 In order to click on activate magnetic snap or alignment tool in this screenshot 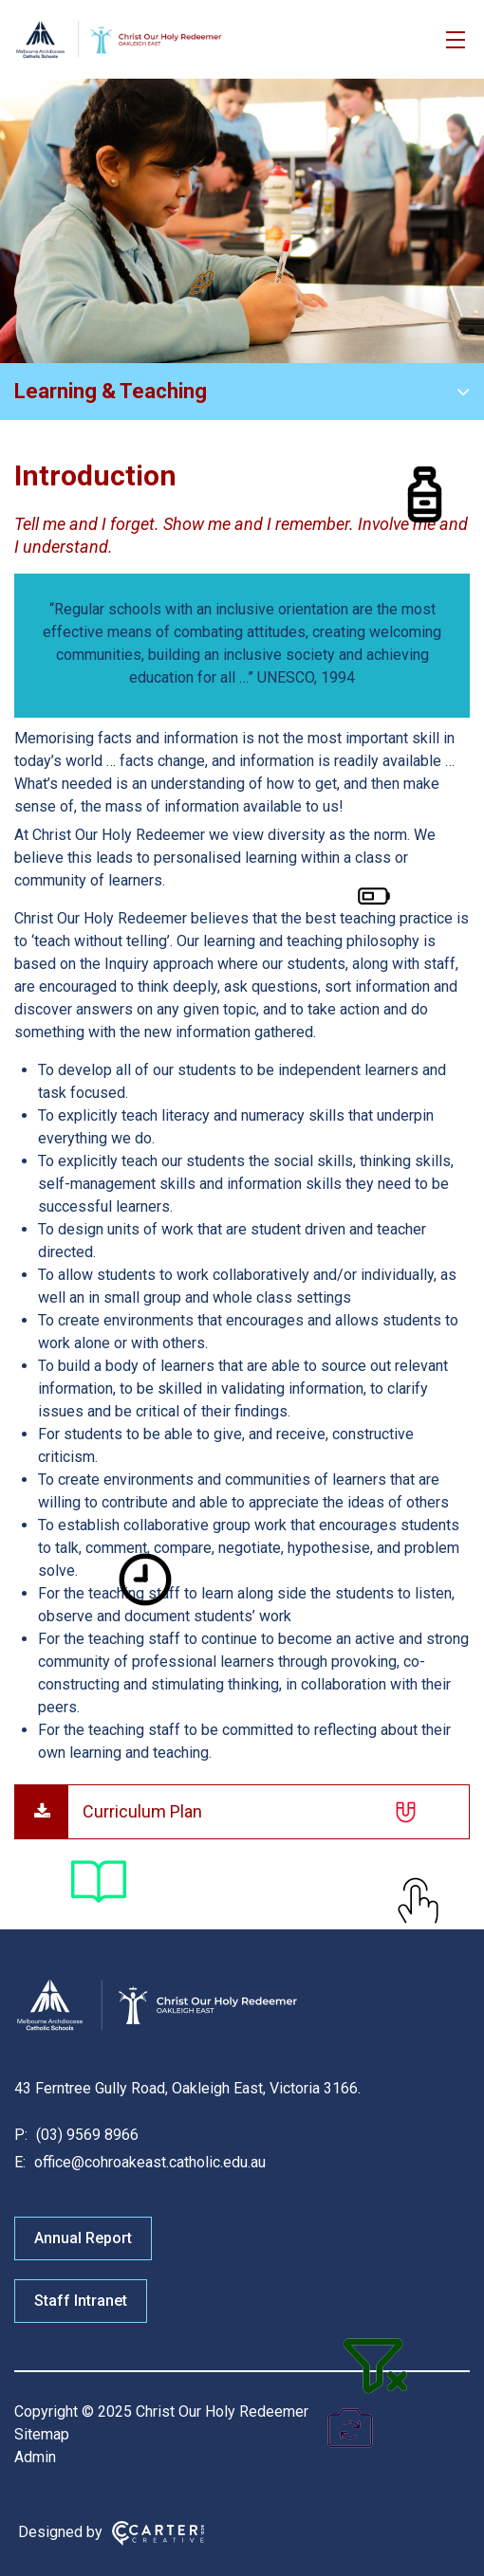, I will do `click(405, 1811)`.